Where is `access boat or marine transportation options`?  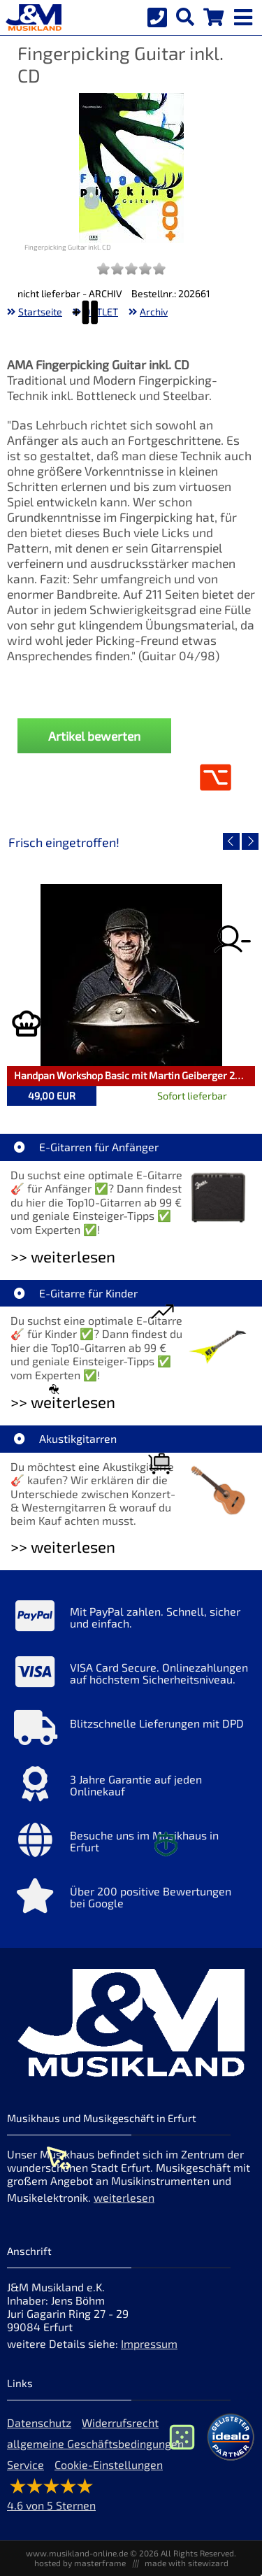 access boat or marine transportation options is located at coordinates (166, 1844).